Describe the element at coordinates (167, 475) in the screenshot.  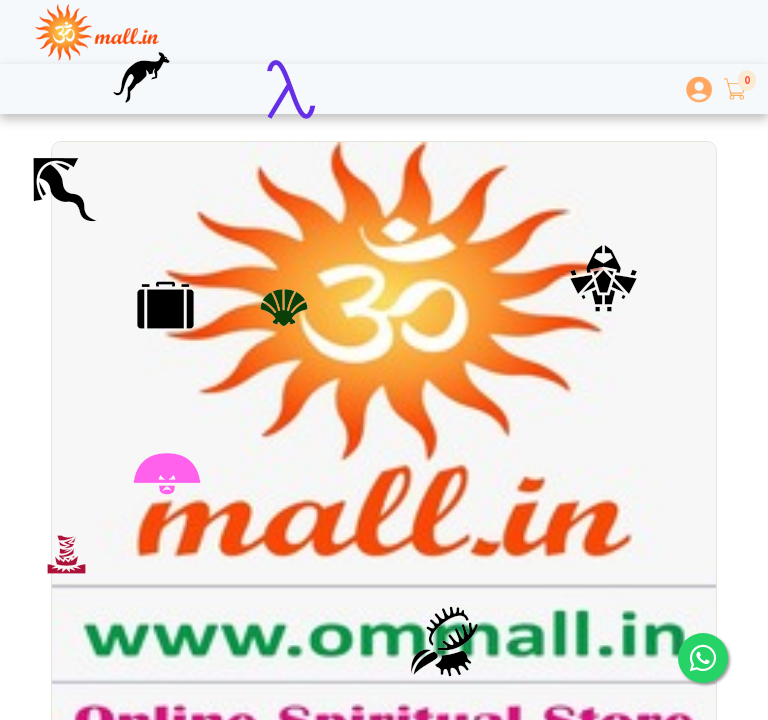
I see `select knight or armored character class` at that location.